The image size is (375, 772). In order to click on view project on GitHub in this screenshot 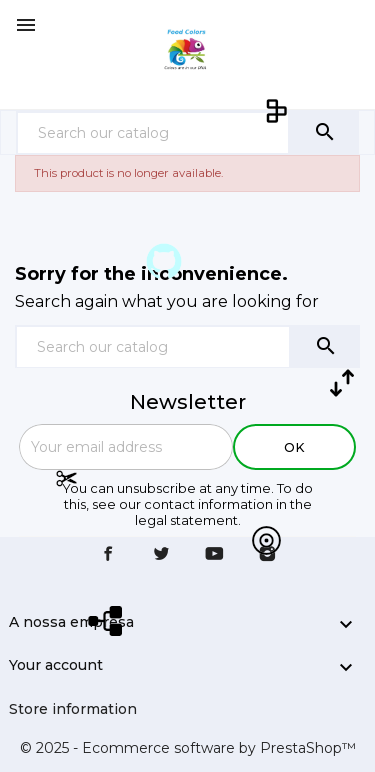, I will do `click(164, 261)`.